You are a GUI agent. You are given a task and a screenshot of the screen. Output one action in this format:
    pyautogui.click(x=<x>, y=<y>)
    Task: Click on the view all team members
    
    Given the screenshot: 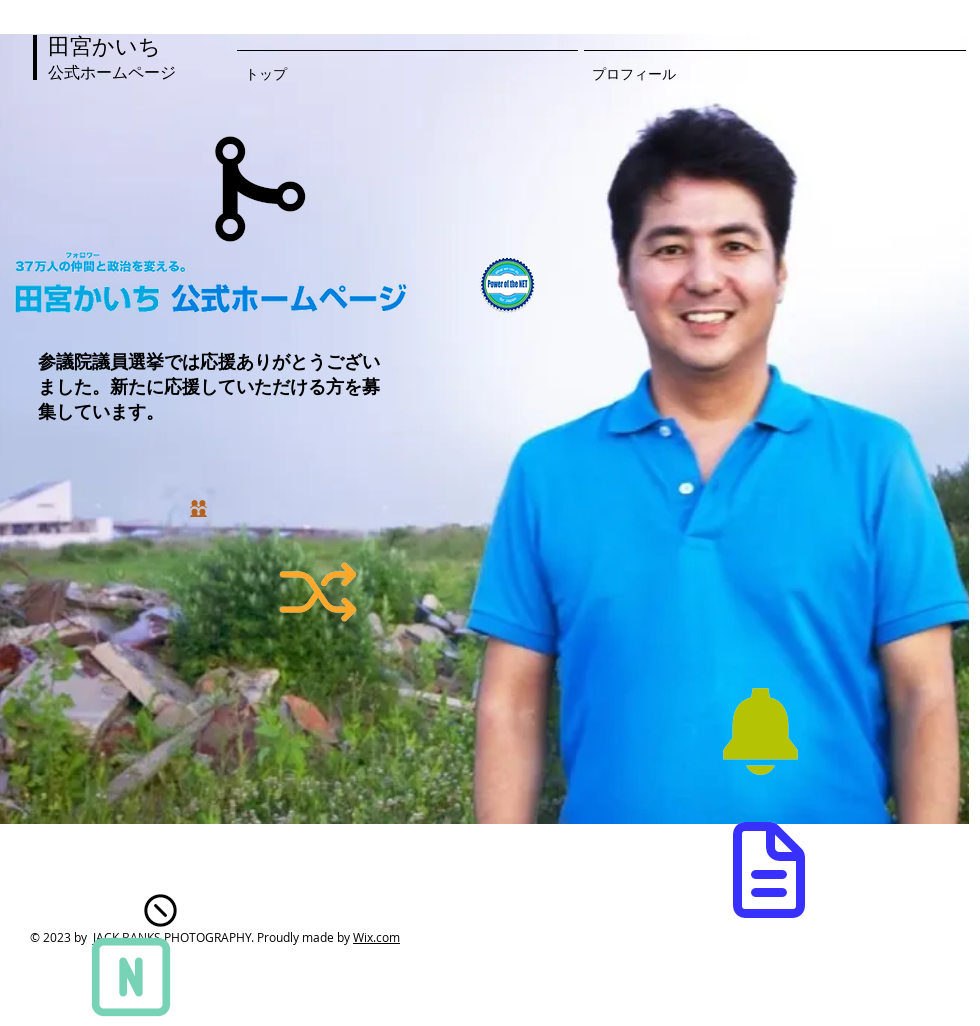 What is the action you would take?
    pyautogui.click(x=198, y=508)
    